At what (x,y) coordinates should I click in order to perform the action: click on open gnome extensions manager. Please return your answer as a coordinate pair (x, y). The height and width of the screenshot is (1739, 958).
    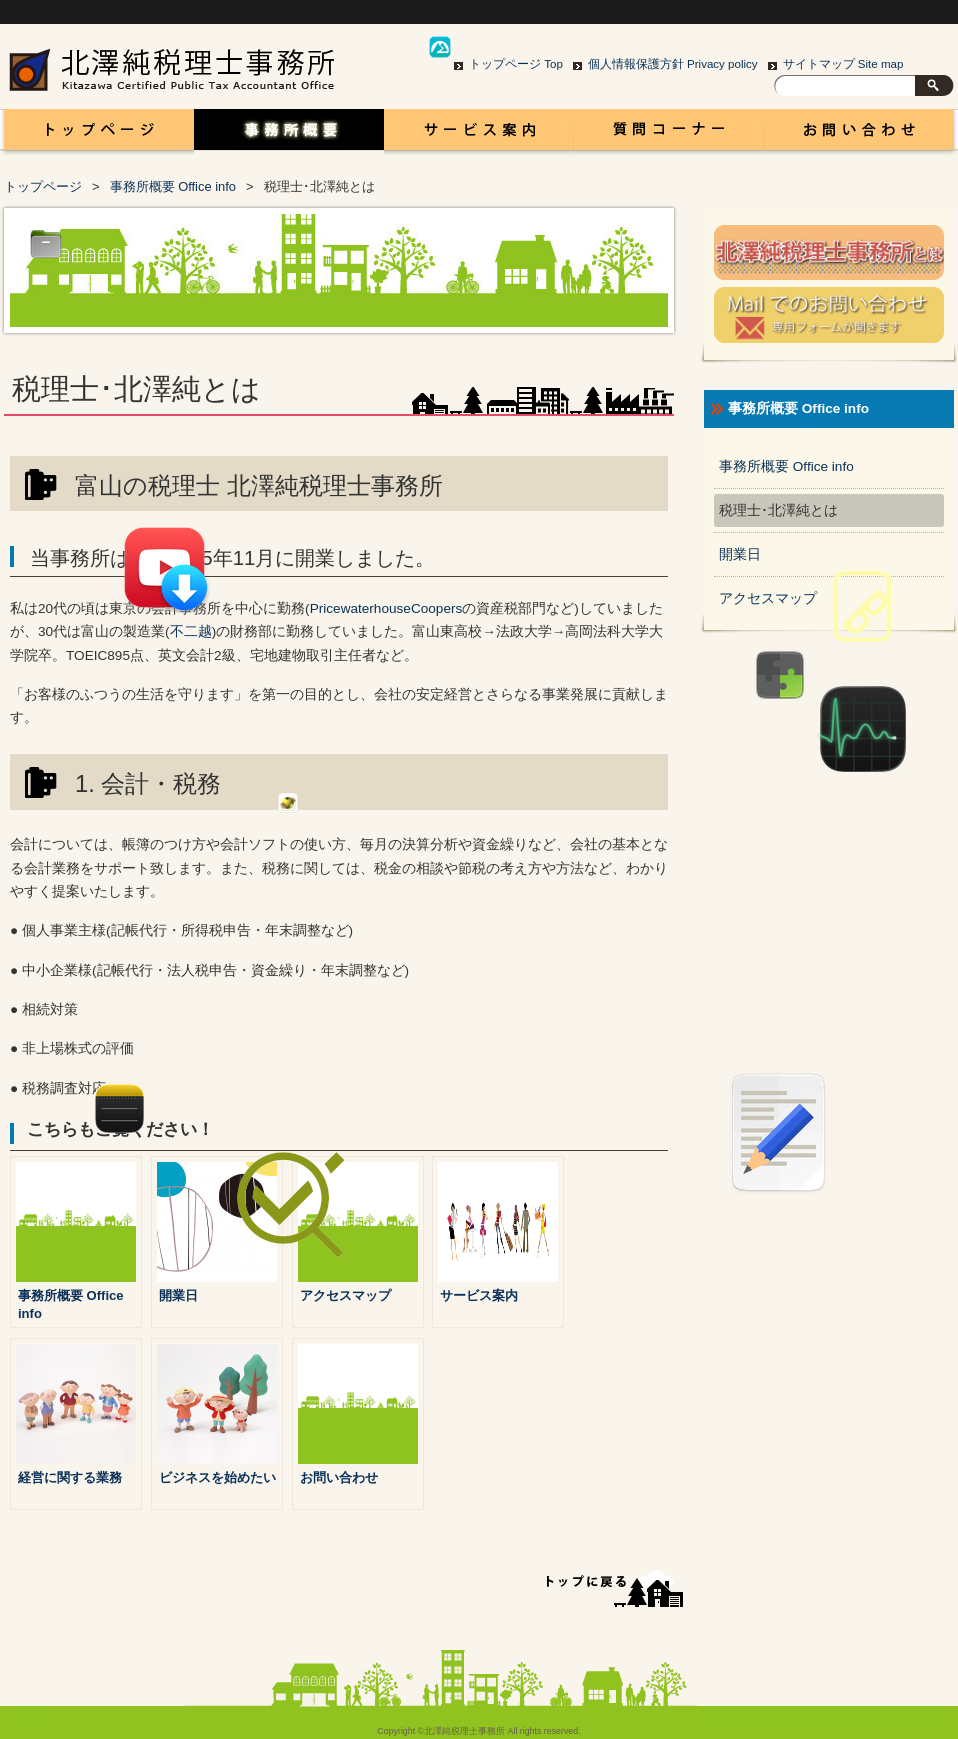
    Looking at the image, I should click on (780, 675).